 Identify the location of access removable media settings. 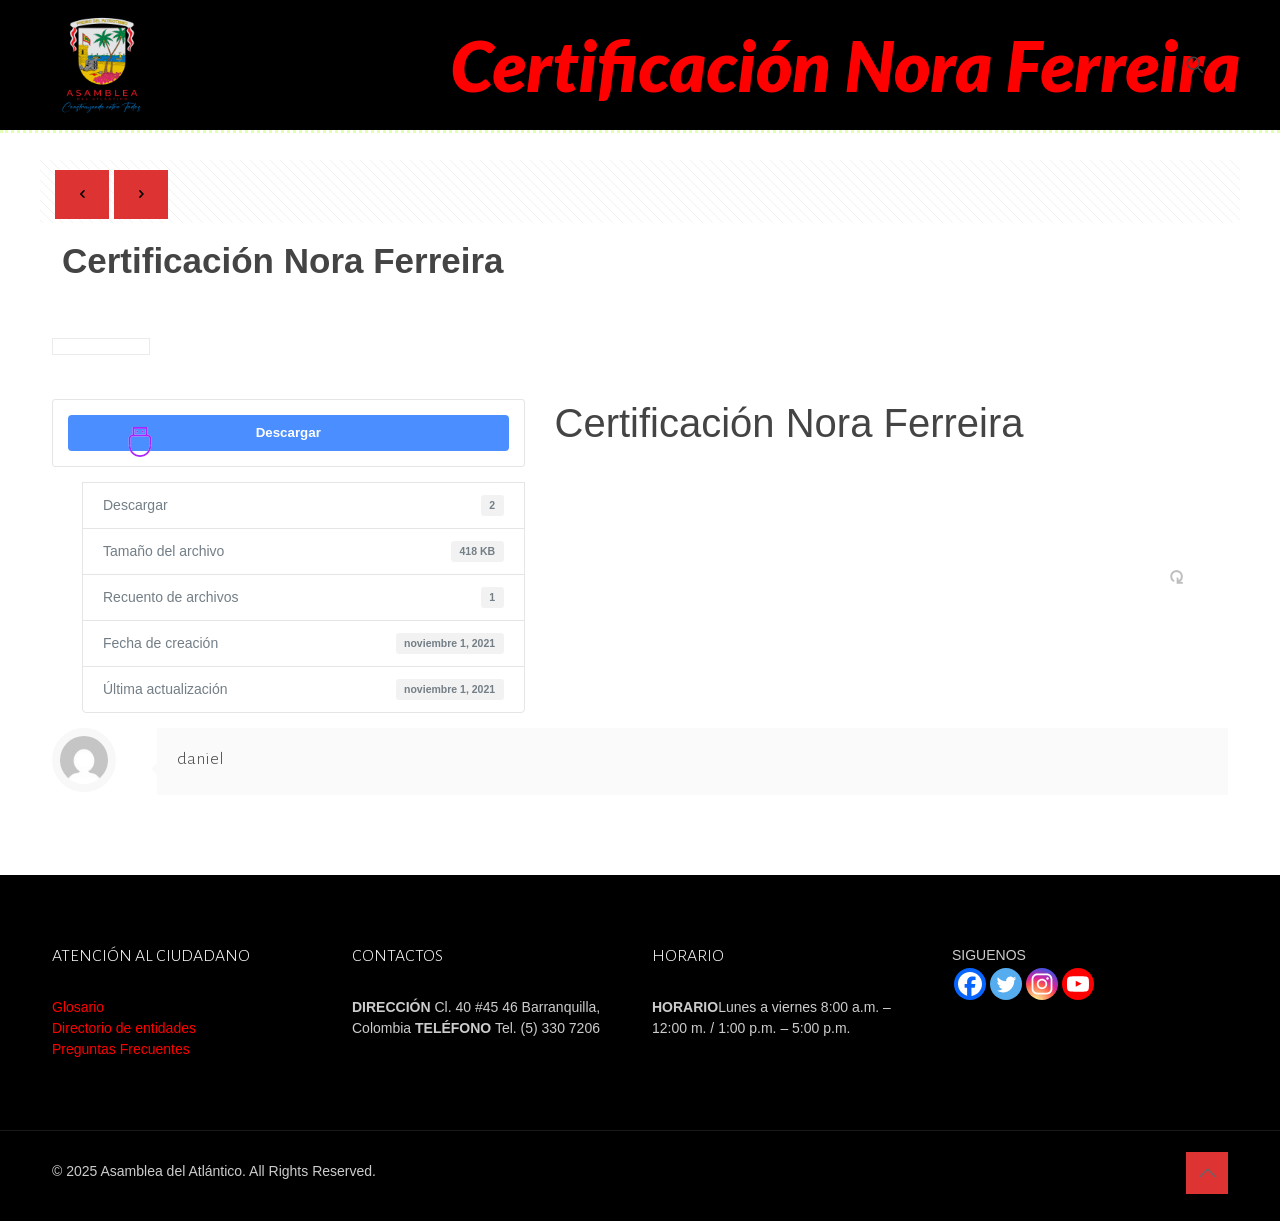
(140, 442).